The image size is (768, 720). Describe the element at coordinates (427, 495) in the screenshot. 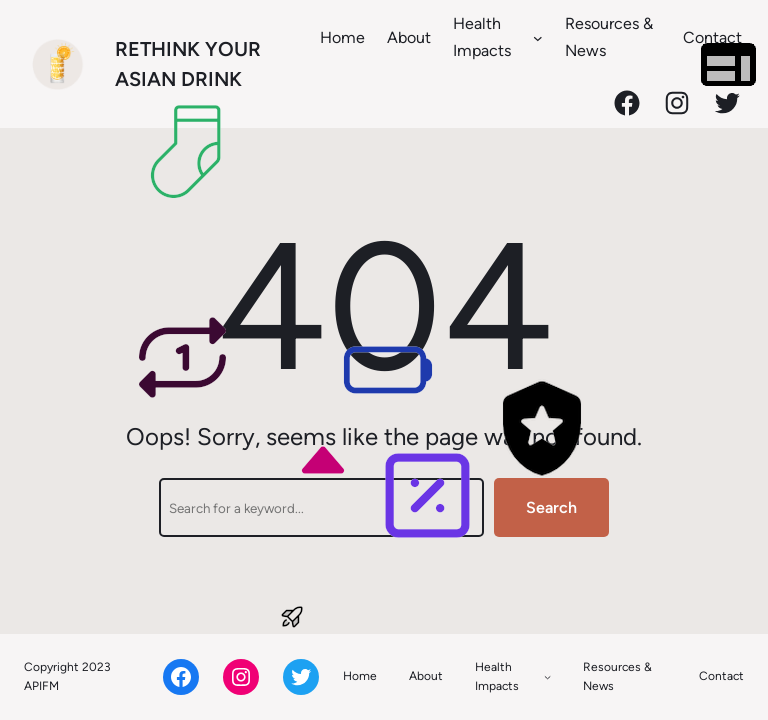

I see `view or apply a discount` at that location.